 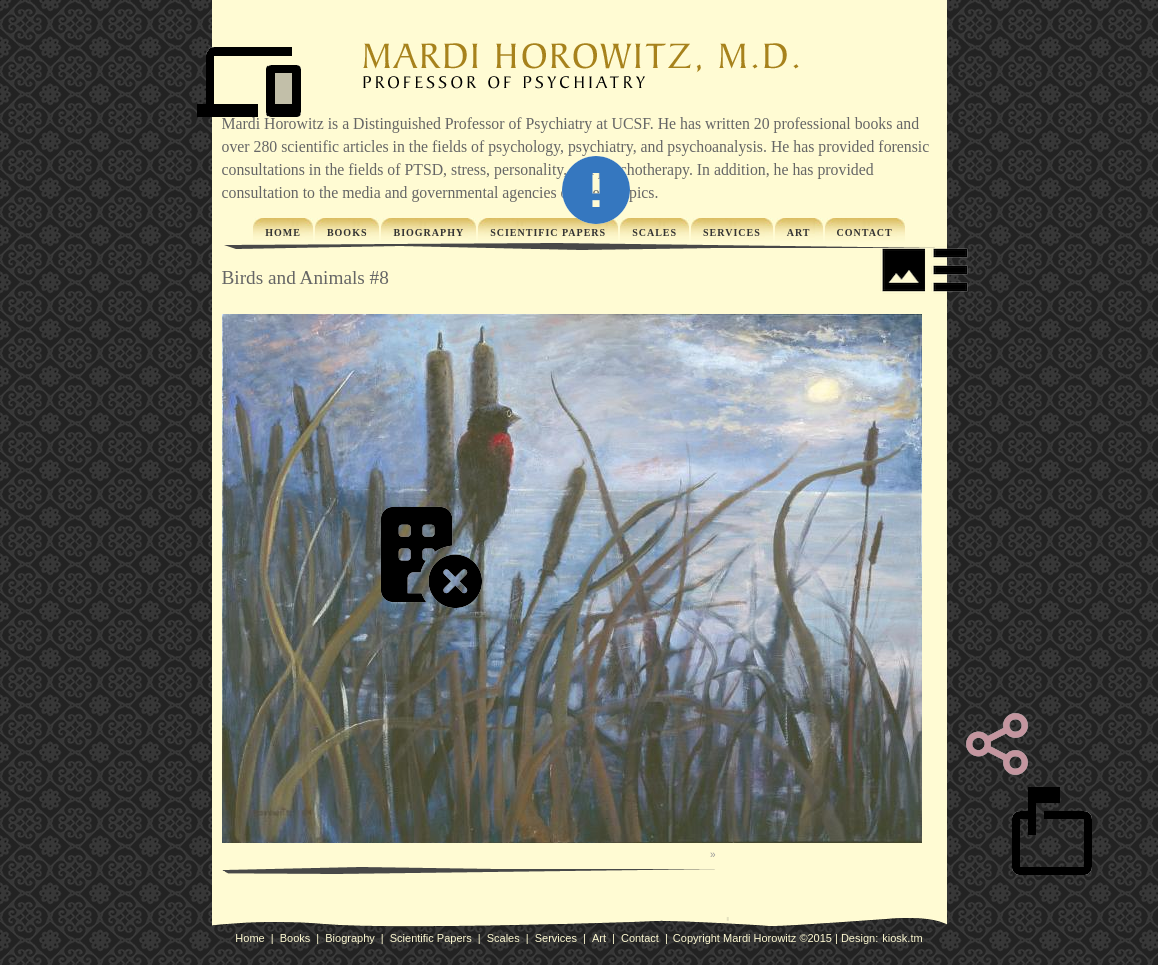 What do you see at coordinates (925, 270) in the screenshot?
I see `view article or media with thumbnail preview` at bounding box center [925, 270].